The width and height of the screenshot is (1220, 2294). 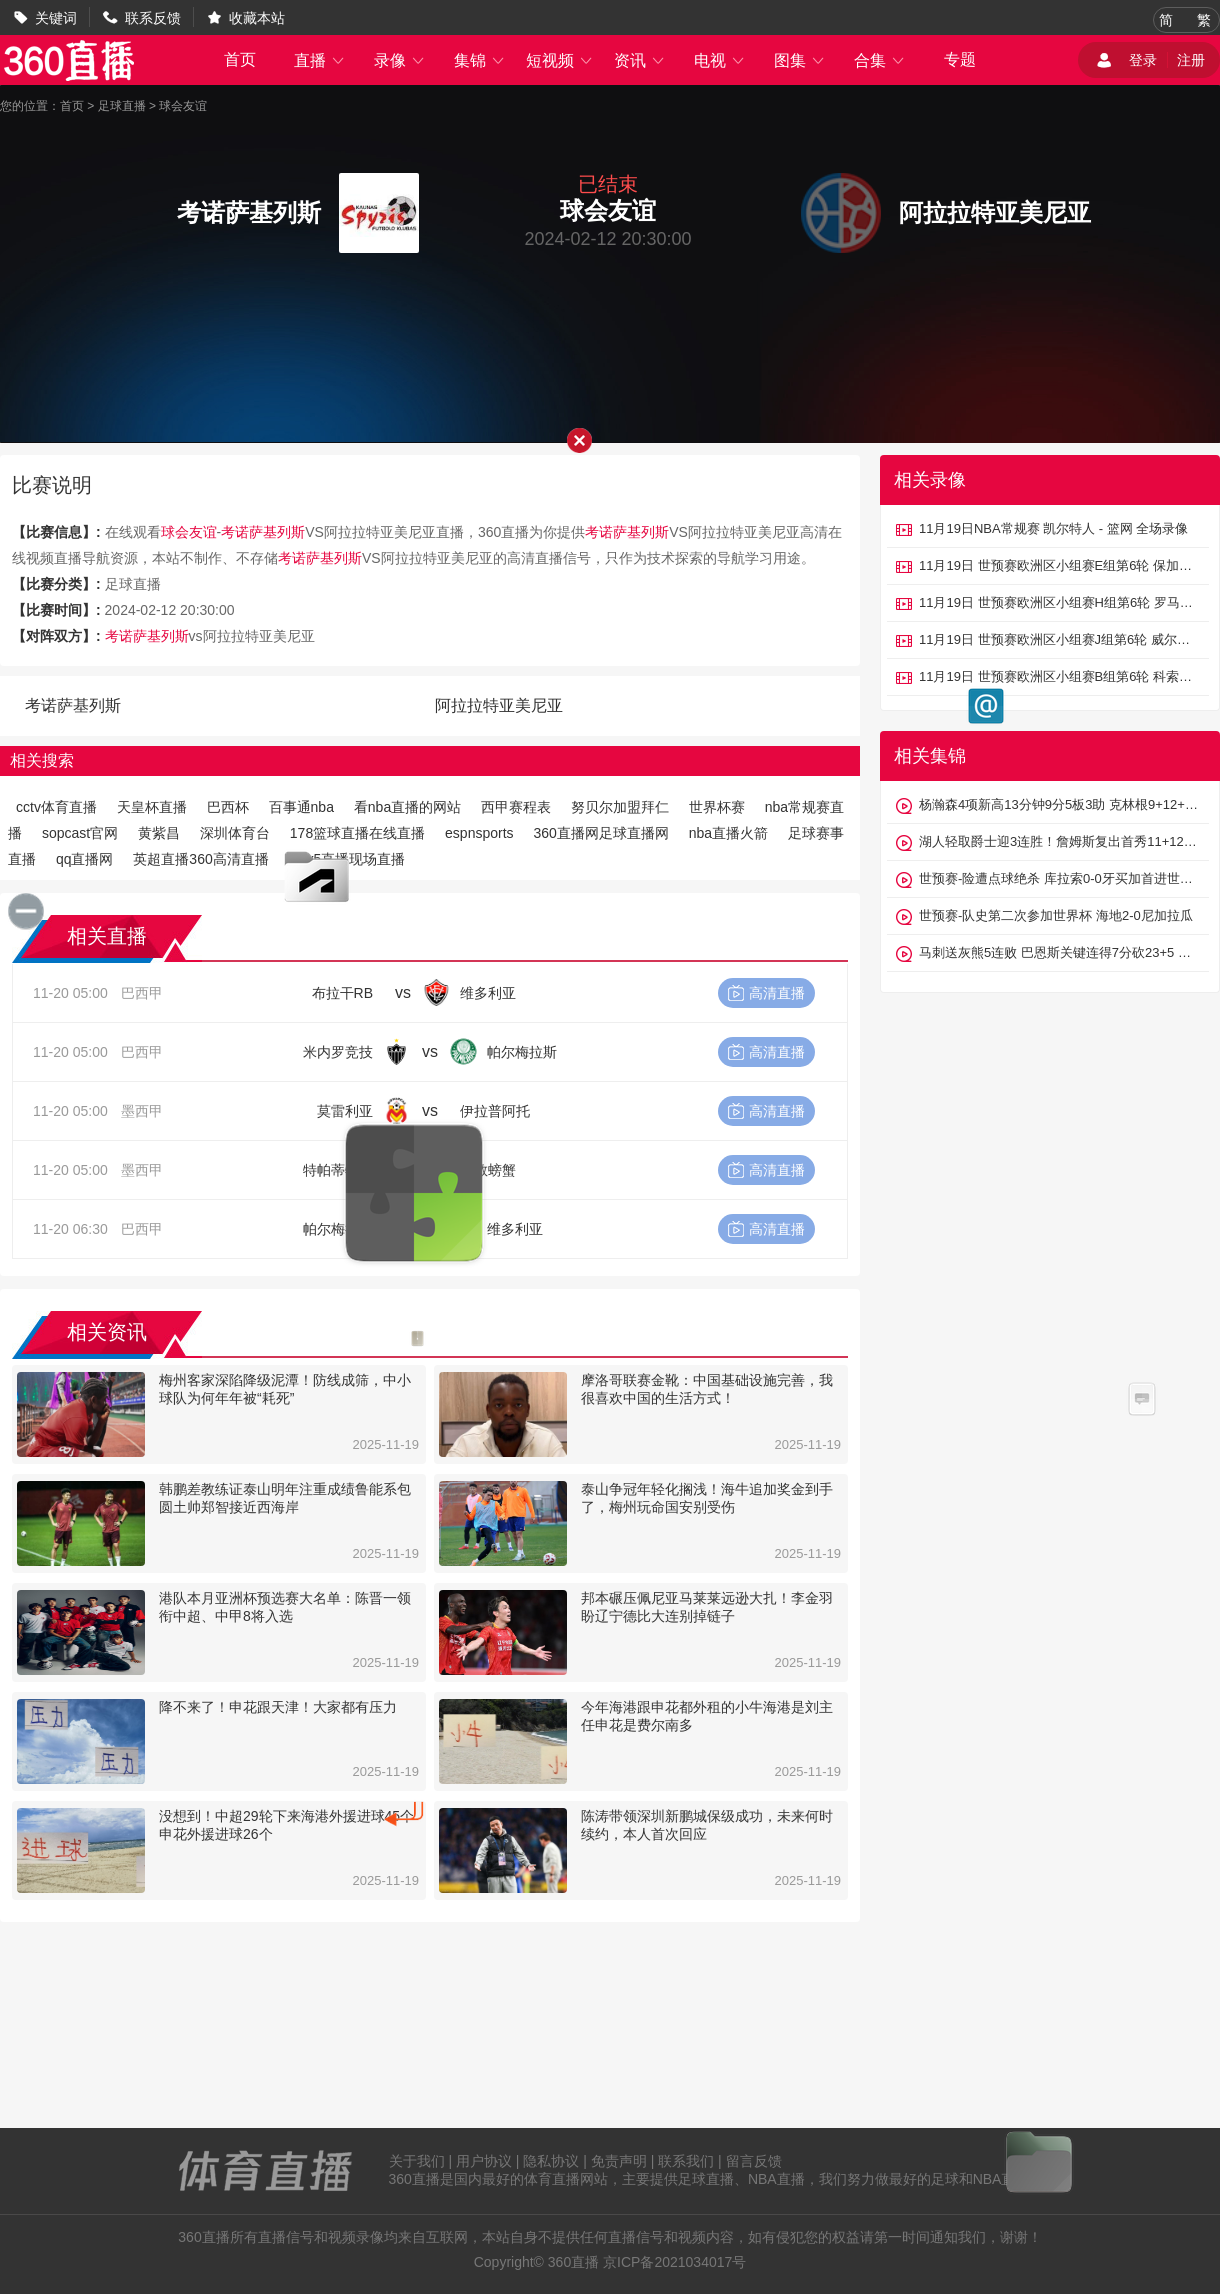 I want to click on open the archive manager application, so click(x=417, y=1338).